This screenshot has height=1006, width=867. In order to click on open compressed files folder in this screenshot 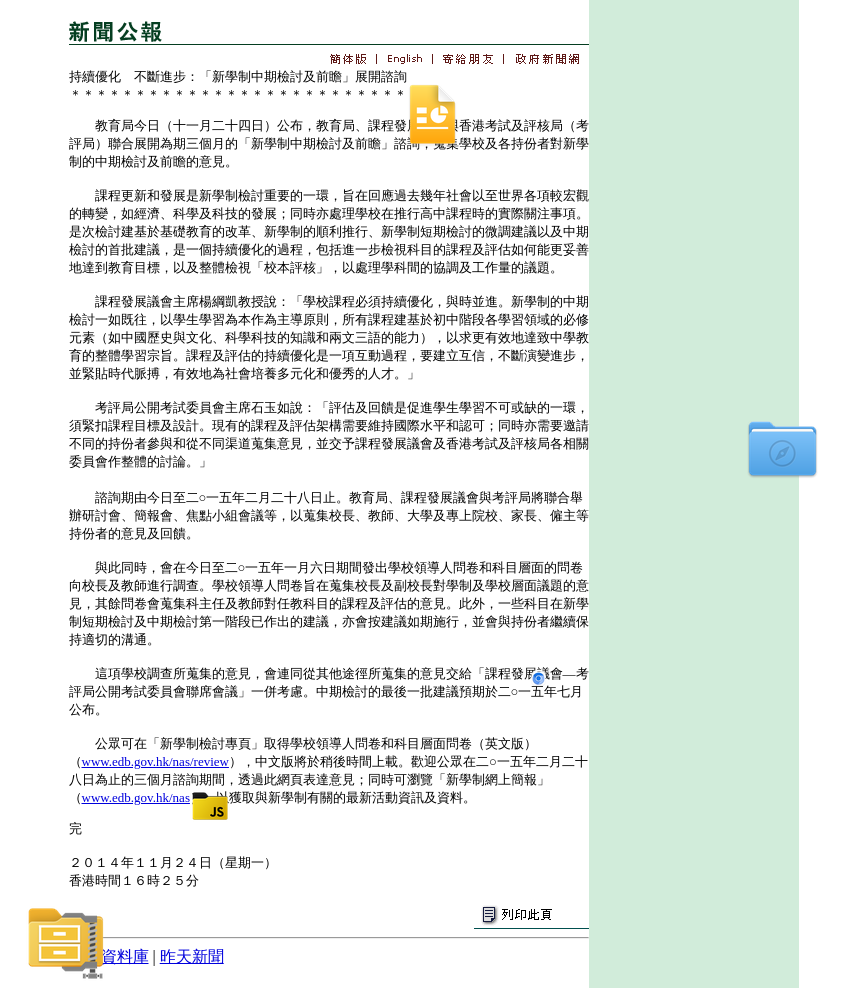, I will do `click(65, 939)`.